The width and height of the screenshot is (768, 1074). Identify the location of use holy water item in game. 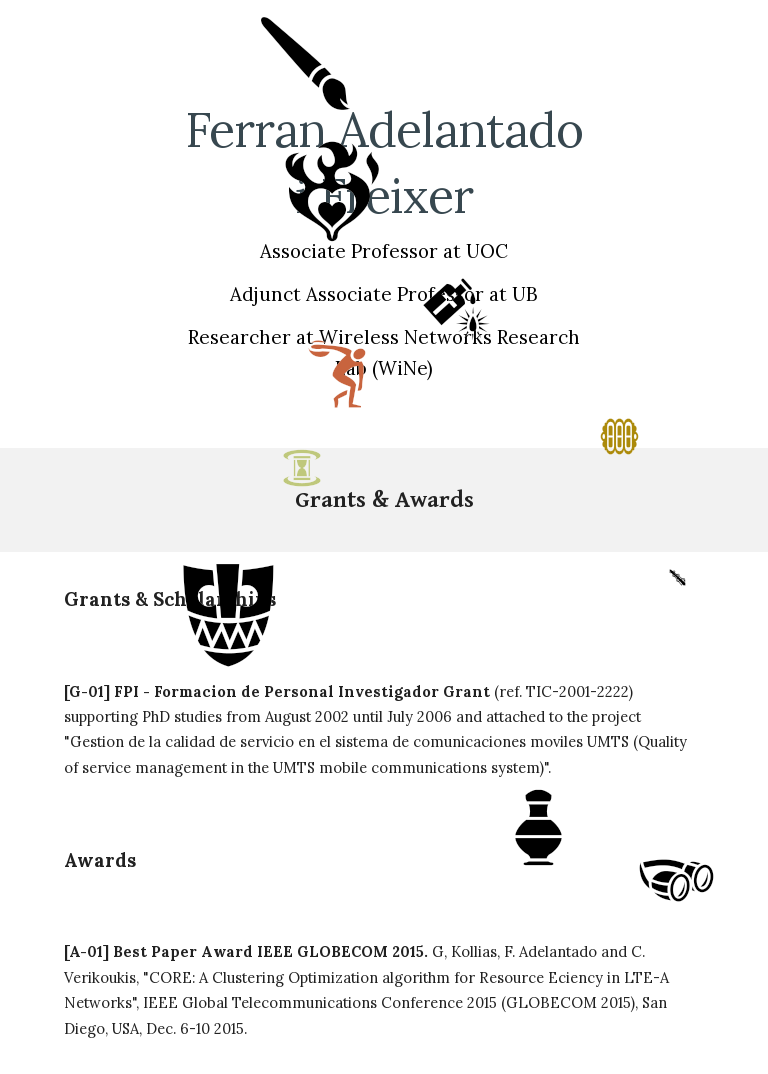
(456, 309).